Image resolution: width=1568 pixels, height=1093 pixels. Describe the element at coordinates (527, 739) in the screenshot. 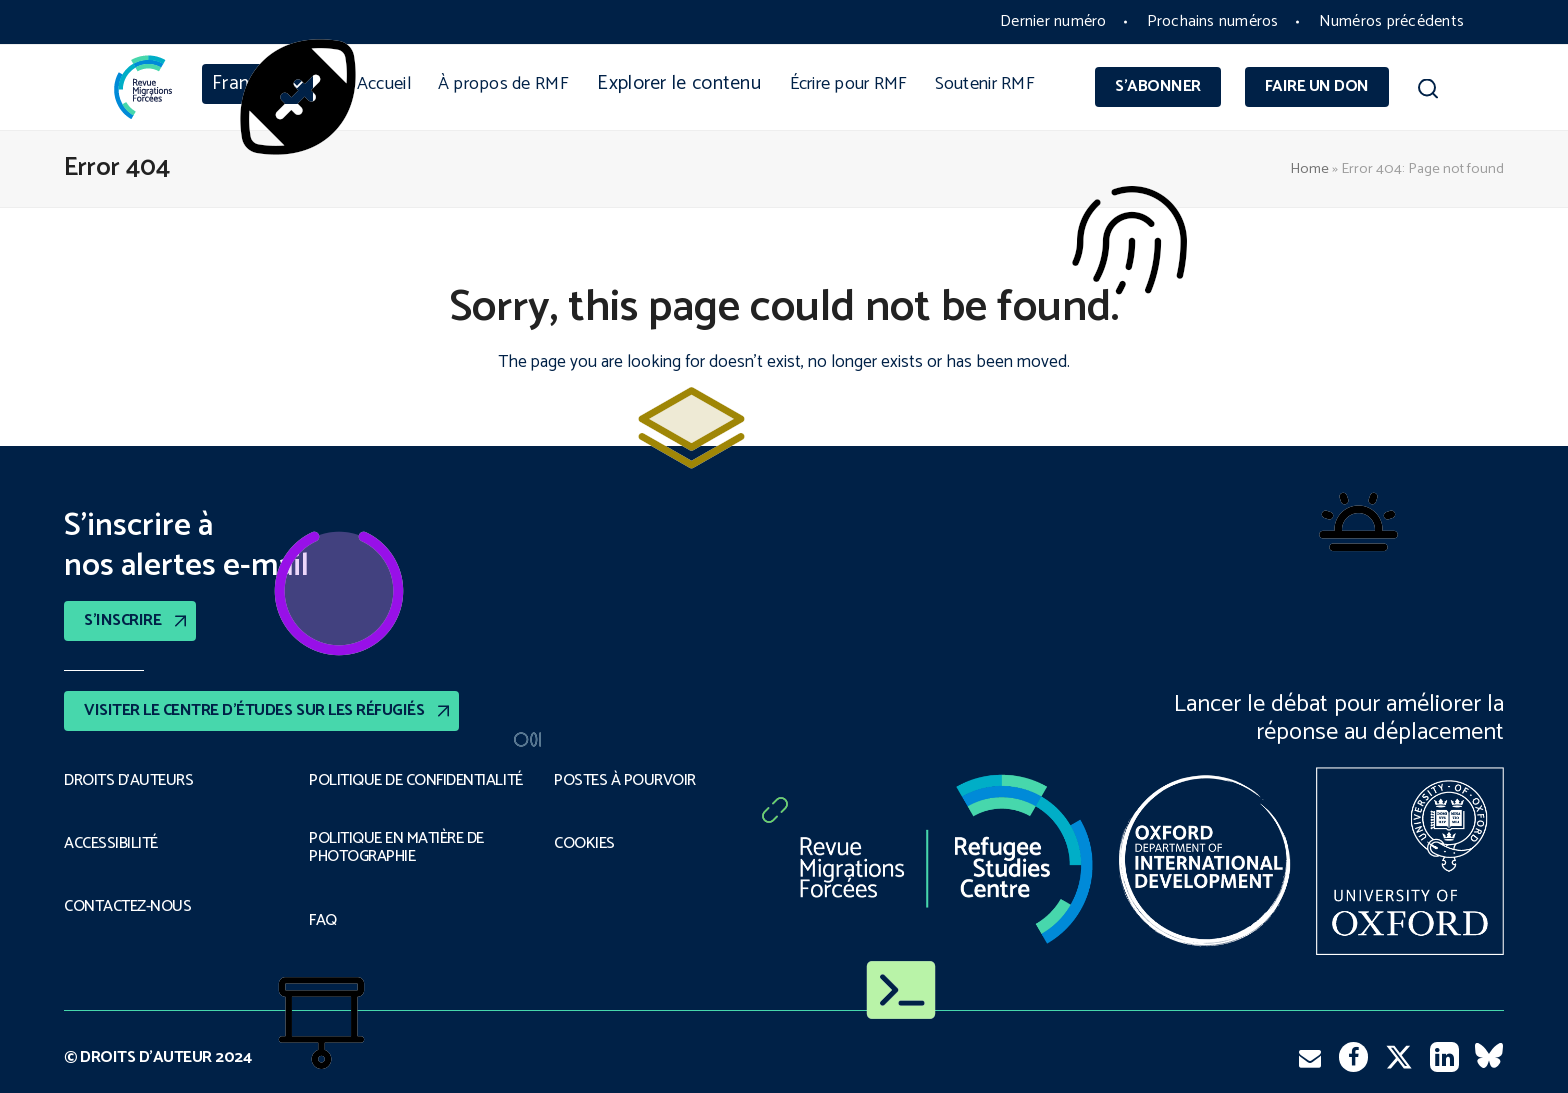

I see `visit medium article or profile` at that location.